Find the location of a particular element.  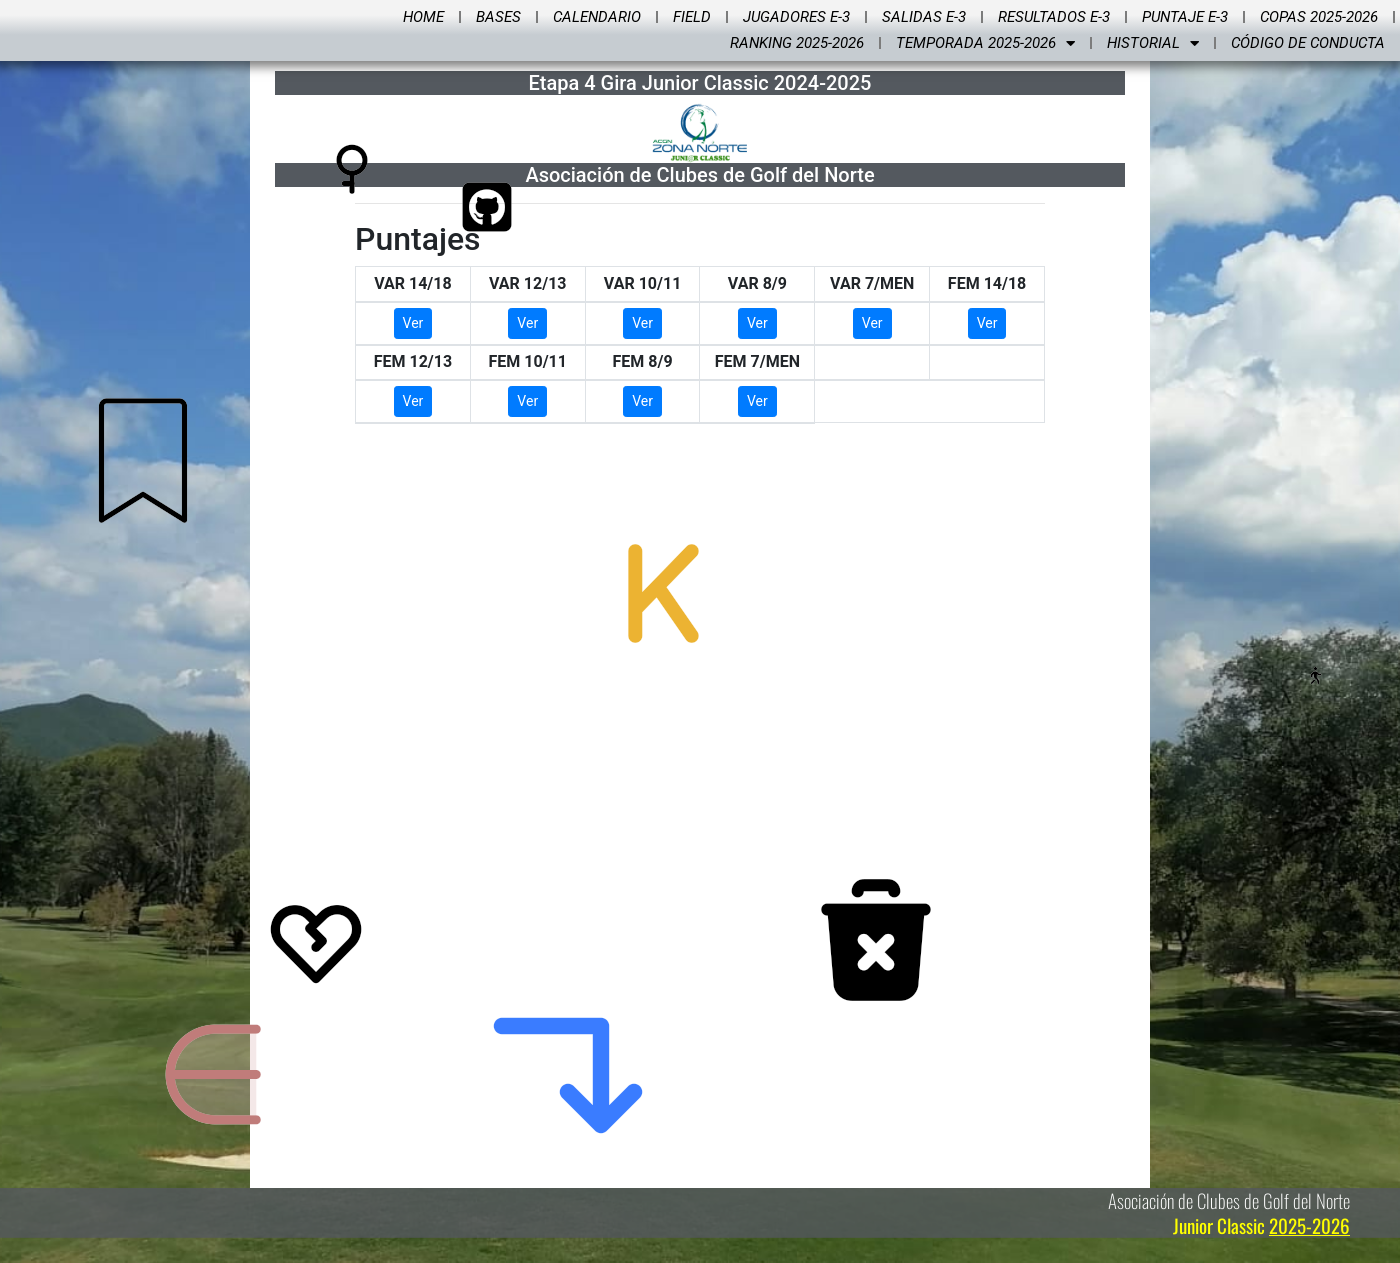

link to github repository is located at coordinates (487, 207).